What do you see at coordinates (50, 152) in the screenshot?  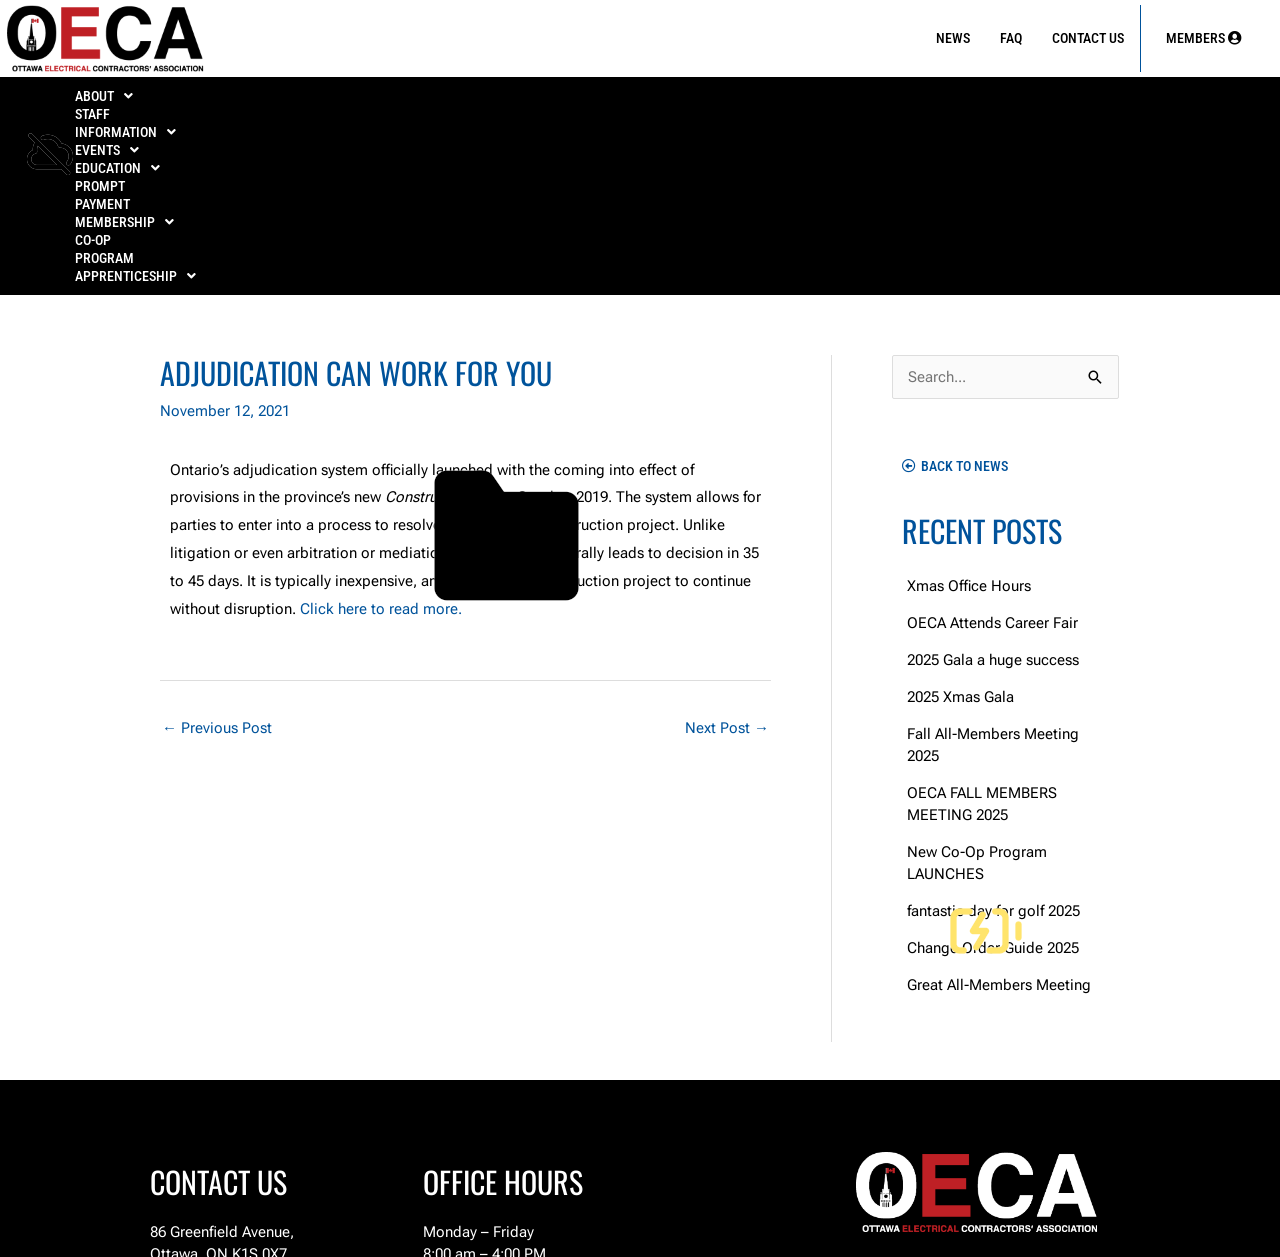 I see `indicates cloud sync is unavailable` at bounding box center [50, 152].